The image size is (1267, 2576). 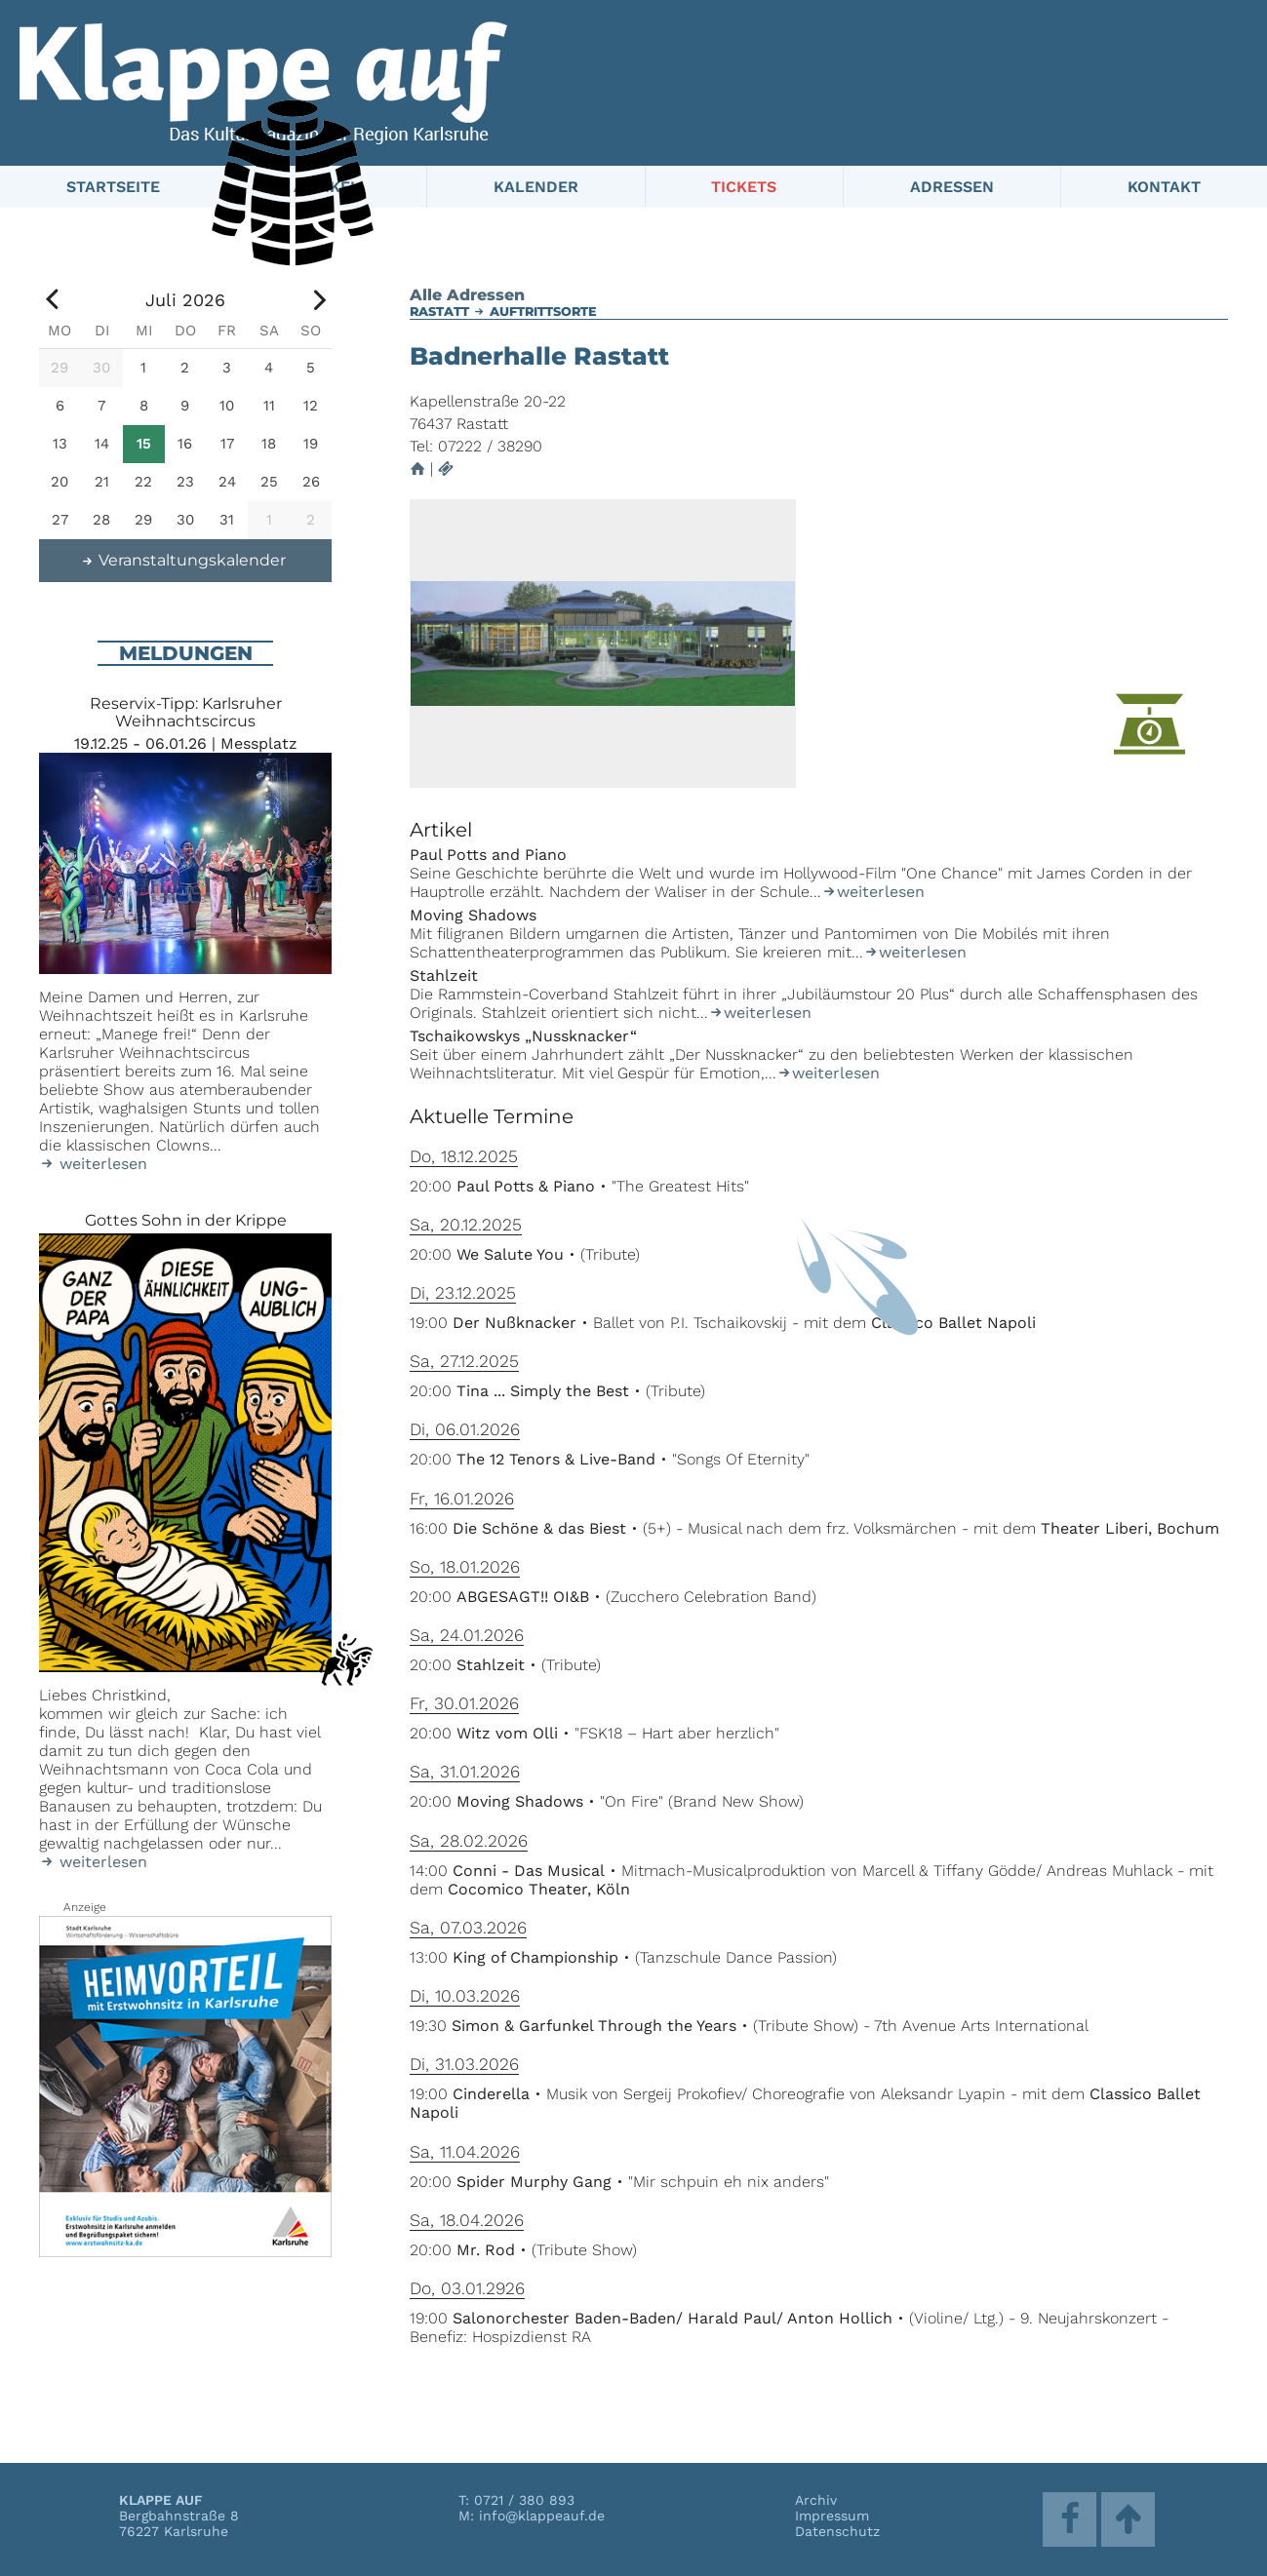 What do you see at coordinates (856, 1275) in the screenshot?
I see `activate quick attack or strike ability` at bounding box center [856, 1275].